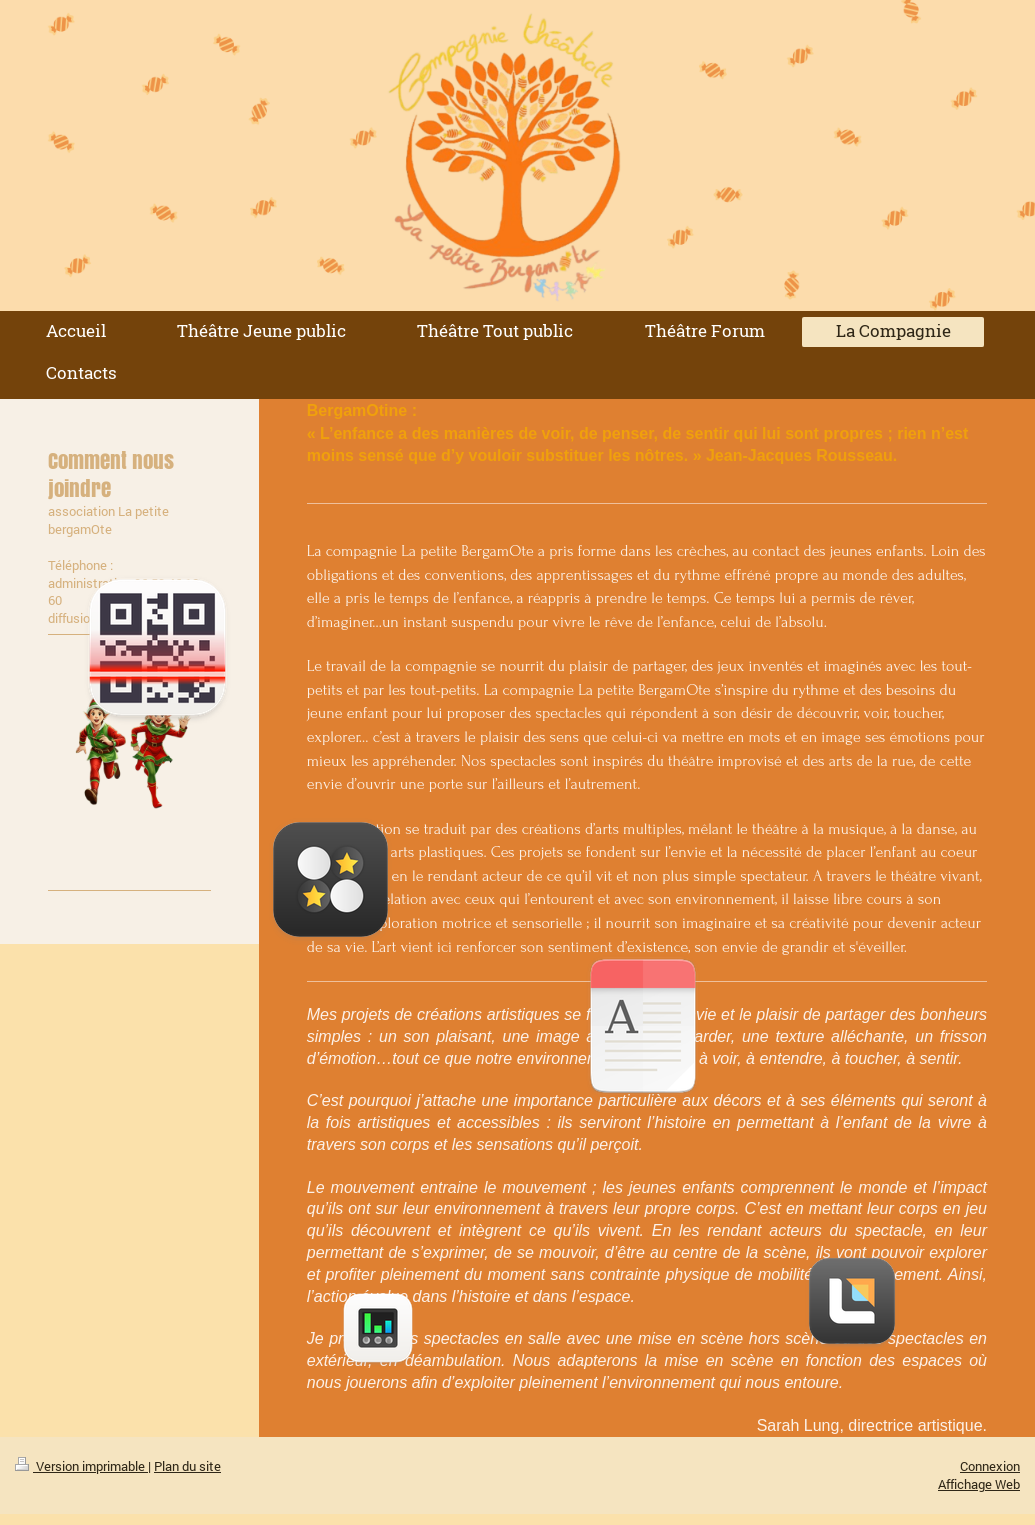  I want to click on open lite-xl text editor, so click(852, 1301).